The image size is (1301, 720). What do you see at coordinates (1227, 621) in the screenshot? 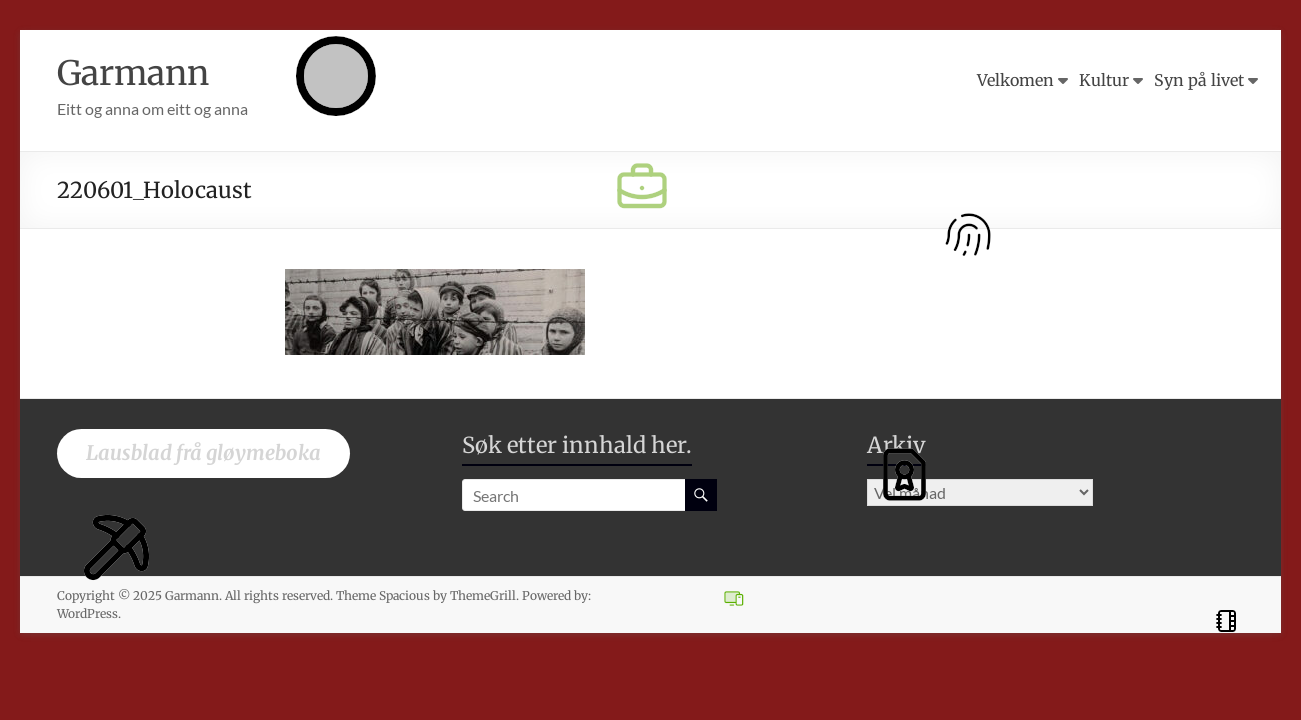
I see `open tabbed notebook or journal` at bounding box center [1227, 621].